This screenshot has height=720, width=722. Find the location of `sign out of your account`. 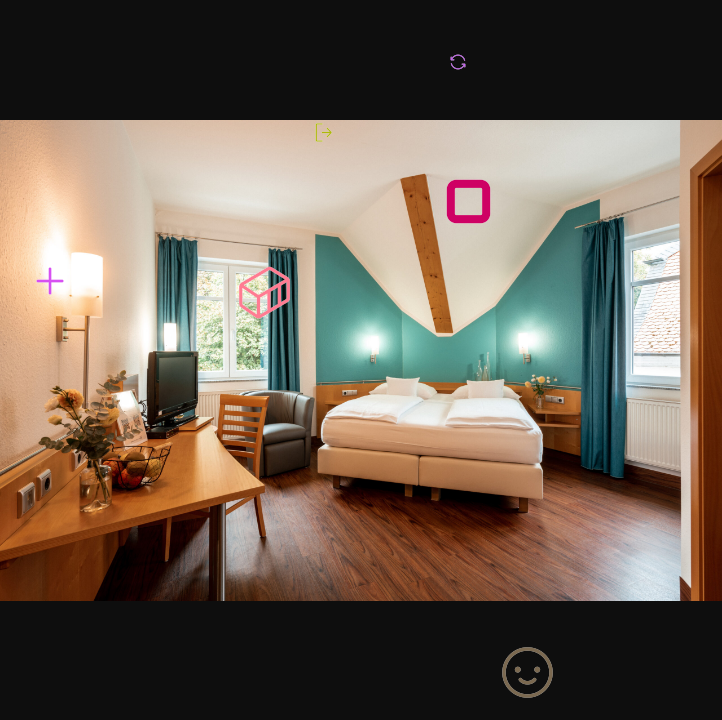

sign out of your account is located at coordinates (323, 132).